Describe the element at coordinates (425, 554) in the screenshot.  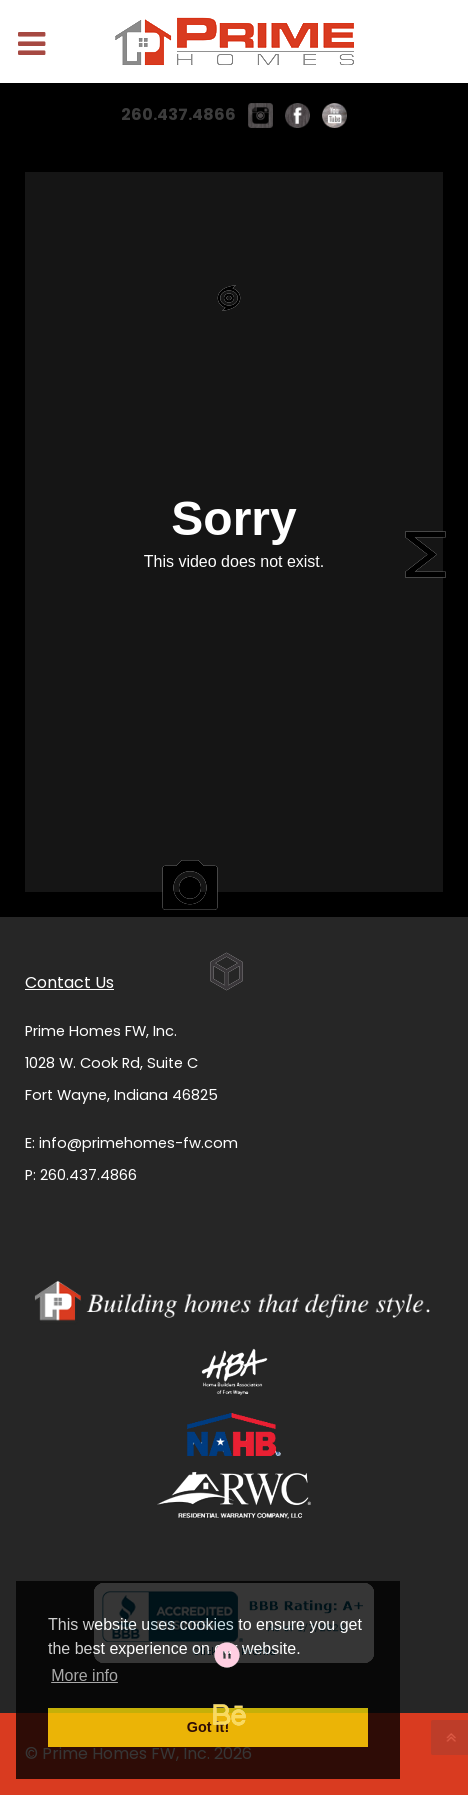
I see `insert a mathematical sum or formula` at that location.